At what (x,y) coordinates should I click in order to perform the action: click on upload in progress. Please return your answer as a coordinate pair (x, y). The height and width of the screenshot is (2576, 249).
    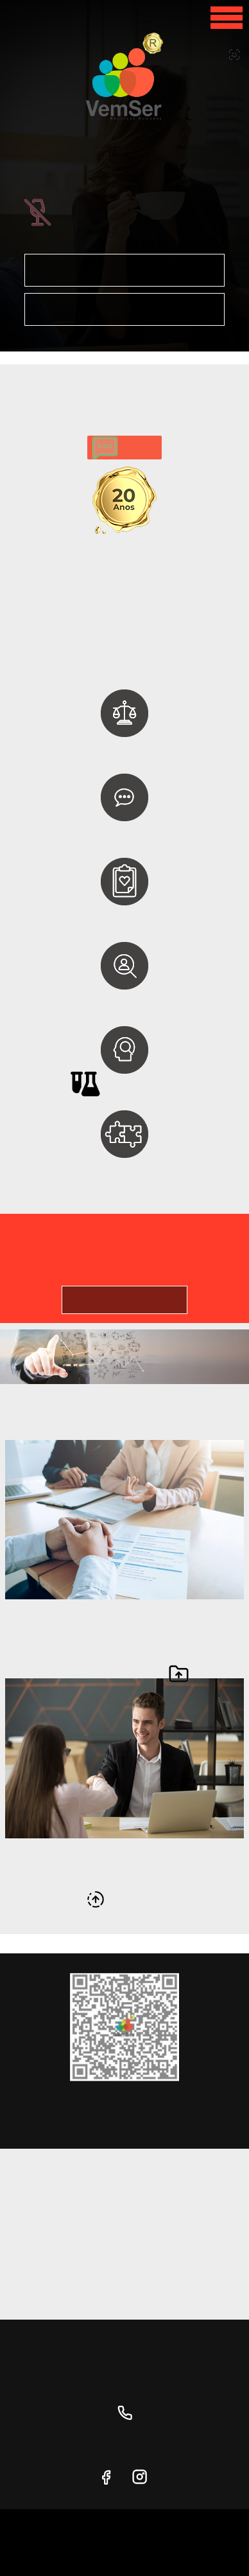
    Looking at the image, I should click on (96, 1899).